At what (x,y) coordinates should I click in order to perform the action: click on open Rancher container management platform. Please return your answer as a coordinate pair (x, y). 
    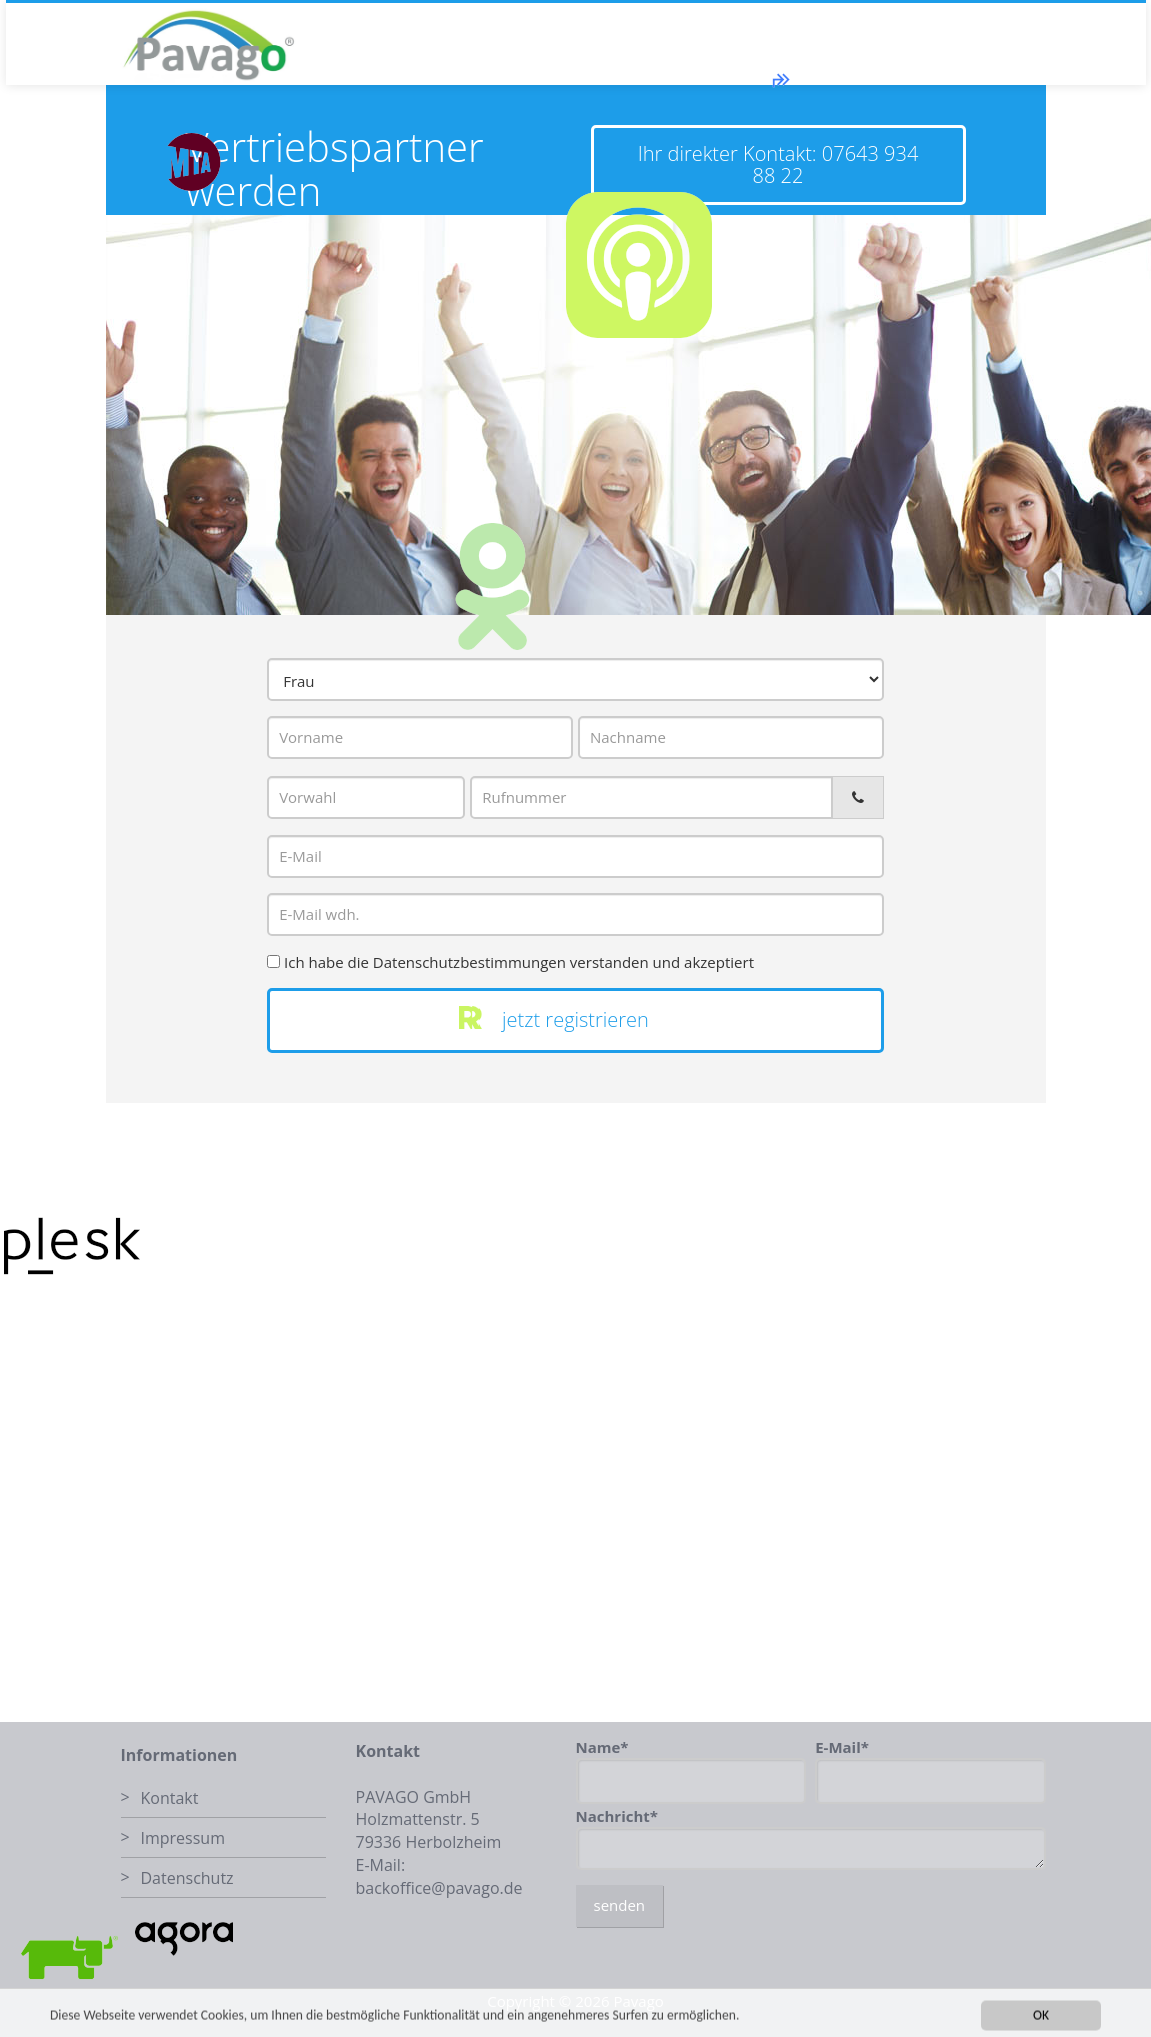
    Looking at the image, I should click on (69, 1957).